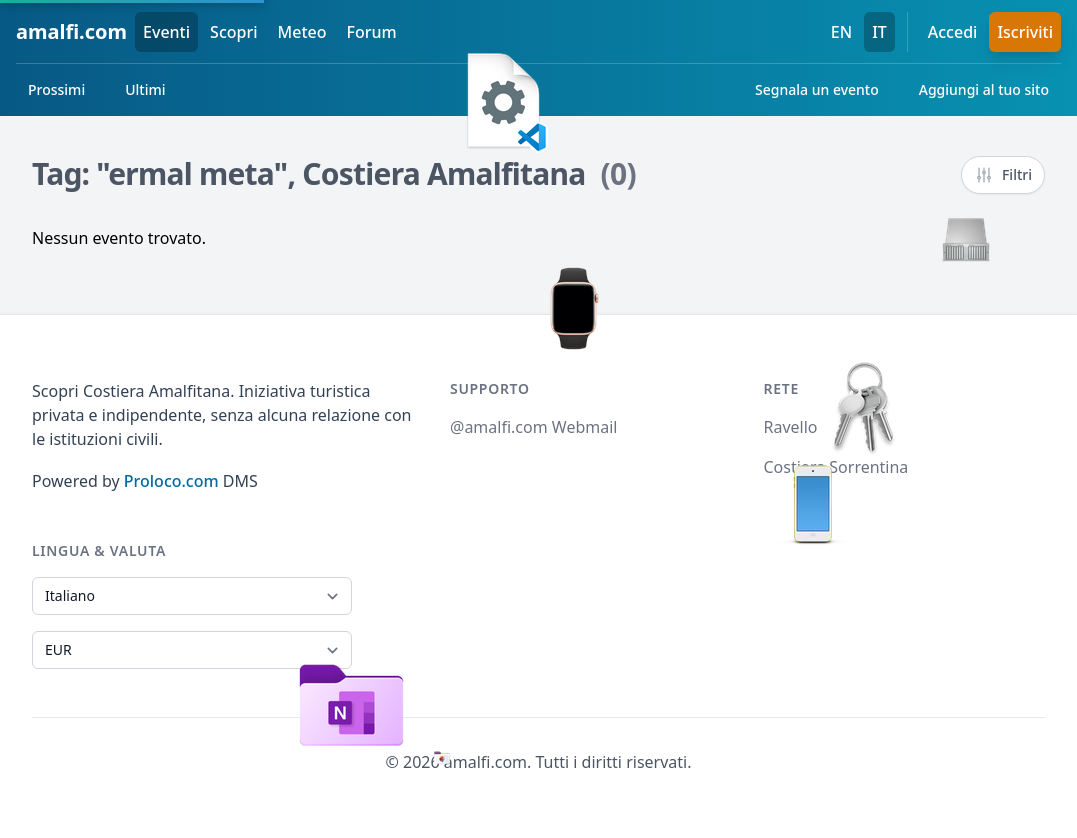 Image resolution: width=1077 pixels, height=838 pixels. I want to click on access account and login settings, so click(864, 409).